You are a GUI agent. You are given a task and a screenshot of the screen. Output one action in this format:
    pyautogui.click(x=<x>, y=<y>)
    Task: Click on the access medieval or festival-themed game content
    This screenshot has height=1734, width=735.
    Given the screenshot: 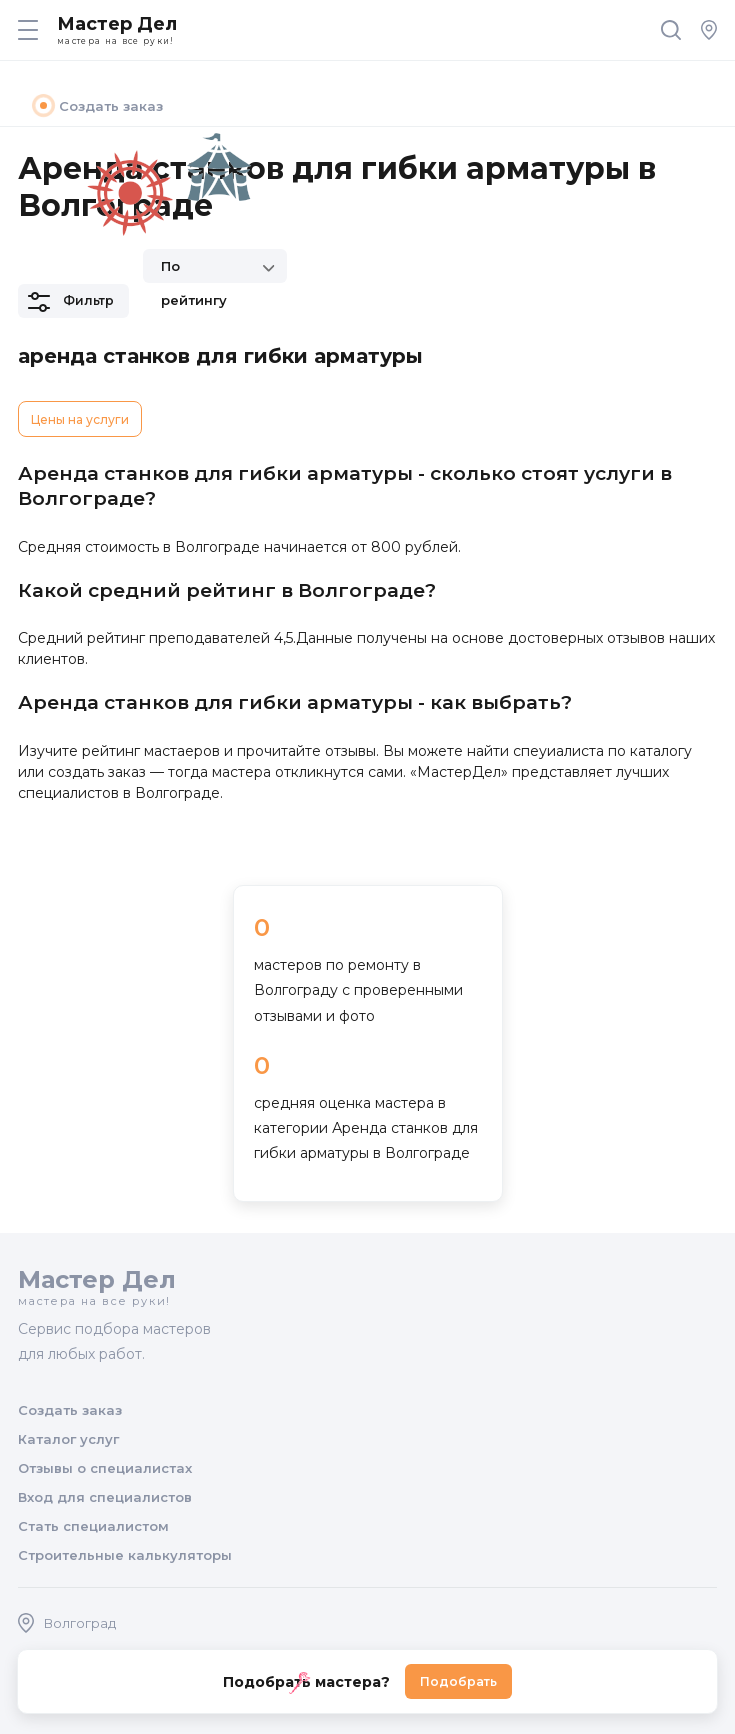 What is the action you would take?
    pyautogui.click(x=219, y=167)
    